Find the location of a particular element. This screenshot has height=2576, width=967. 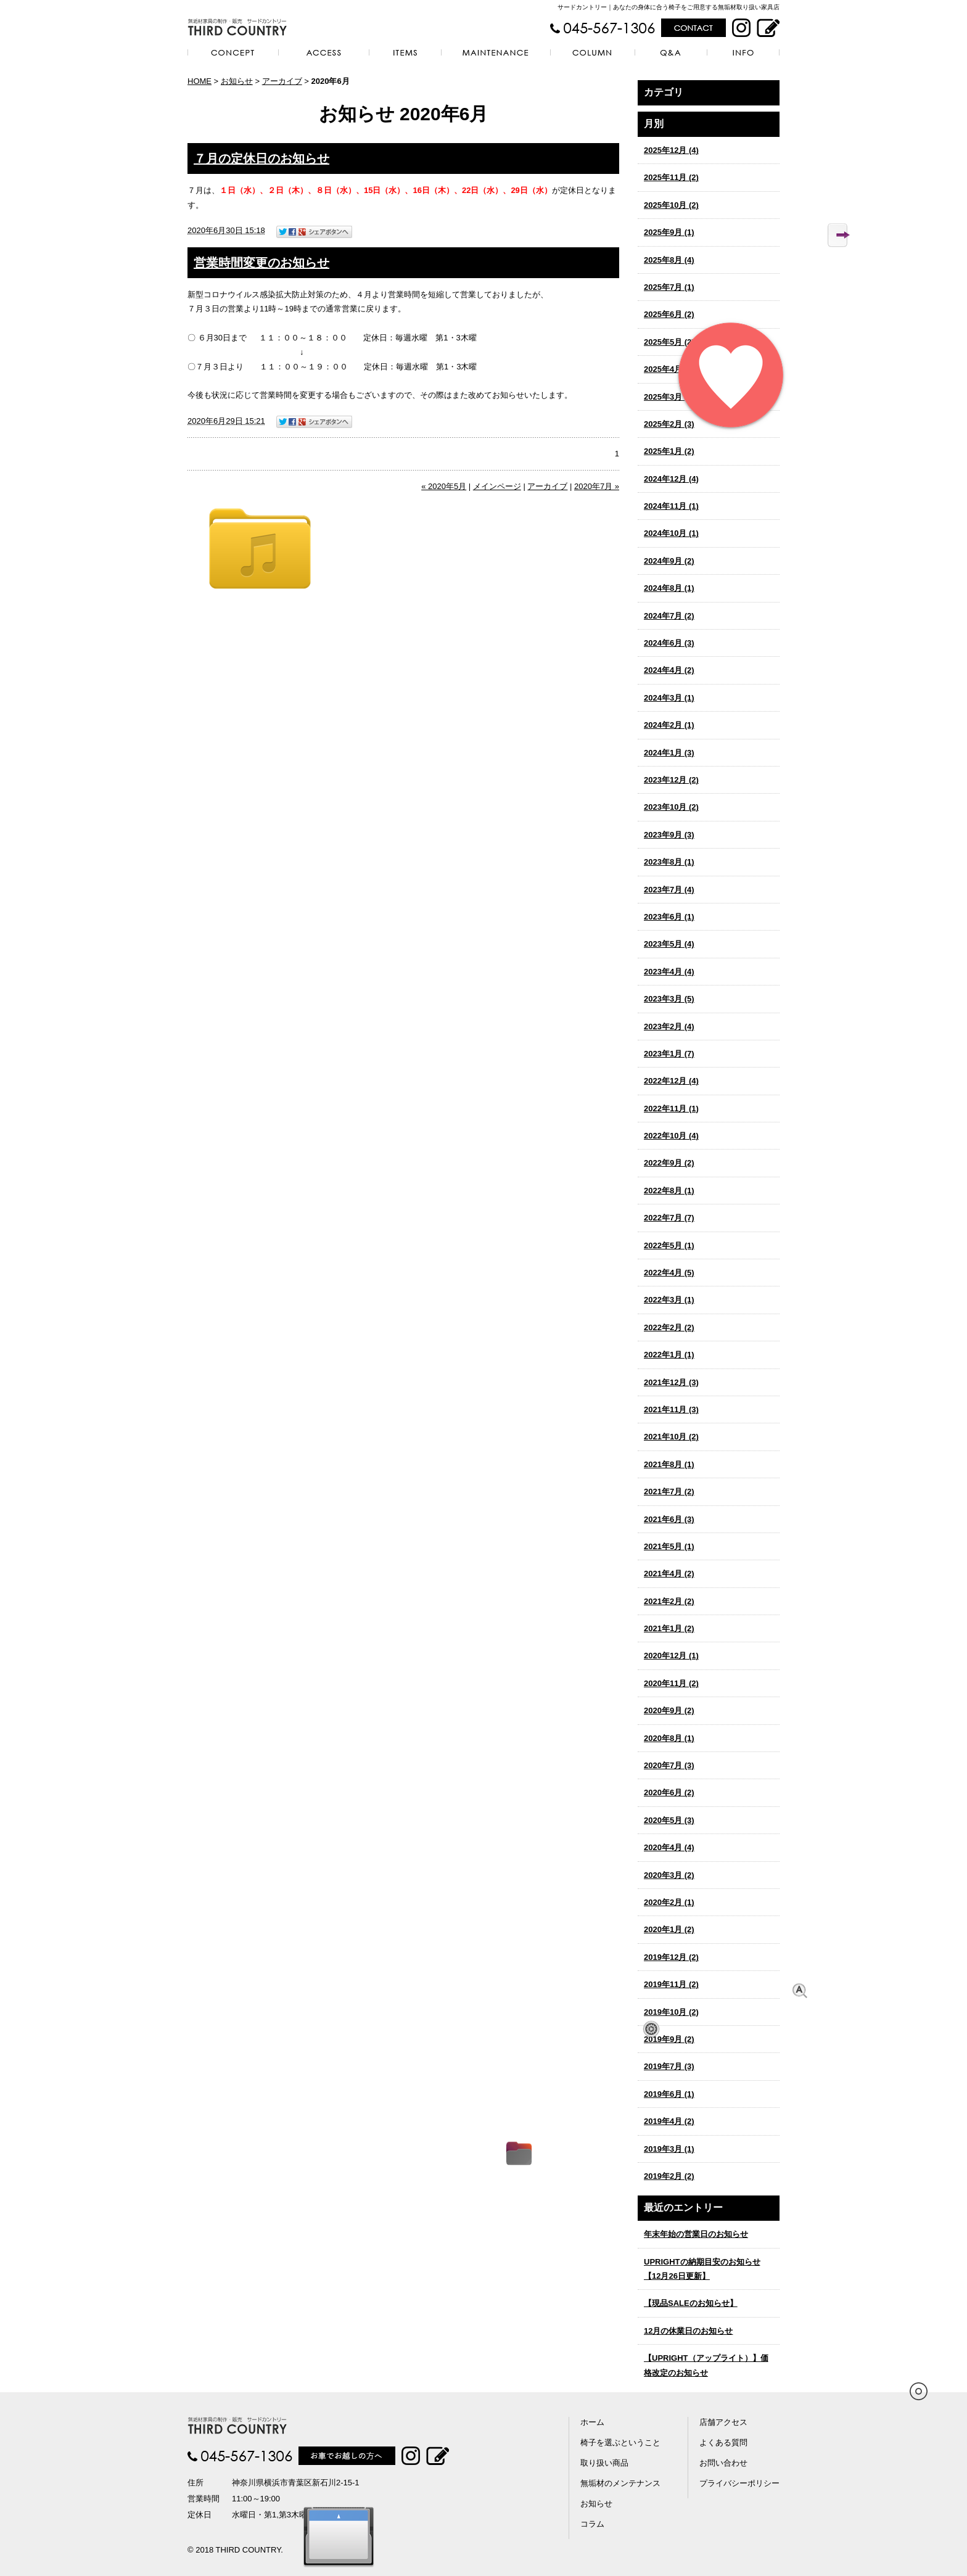

export document to another location or format is located at coordinates (837, 235).